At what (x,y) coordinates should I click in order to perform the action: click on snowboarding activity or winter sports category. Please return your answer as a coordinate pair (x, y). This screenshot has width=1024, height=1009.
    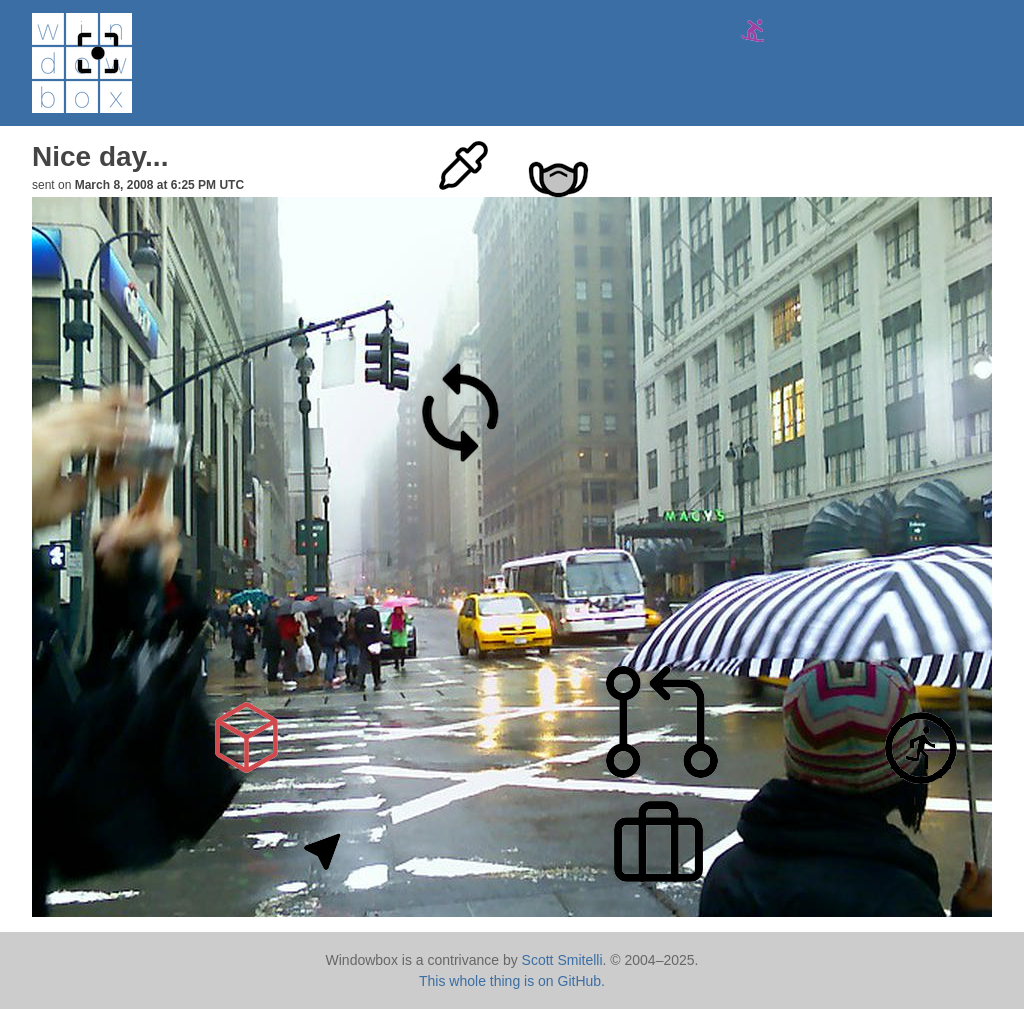
    Looking at the image, I should click on (753, 30).